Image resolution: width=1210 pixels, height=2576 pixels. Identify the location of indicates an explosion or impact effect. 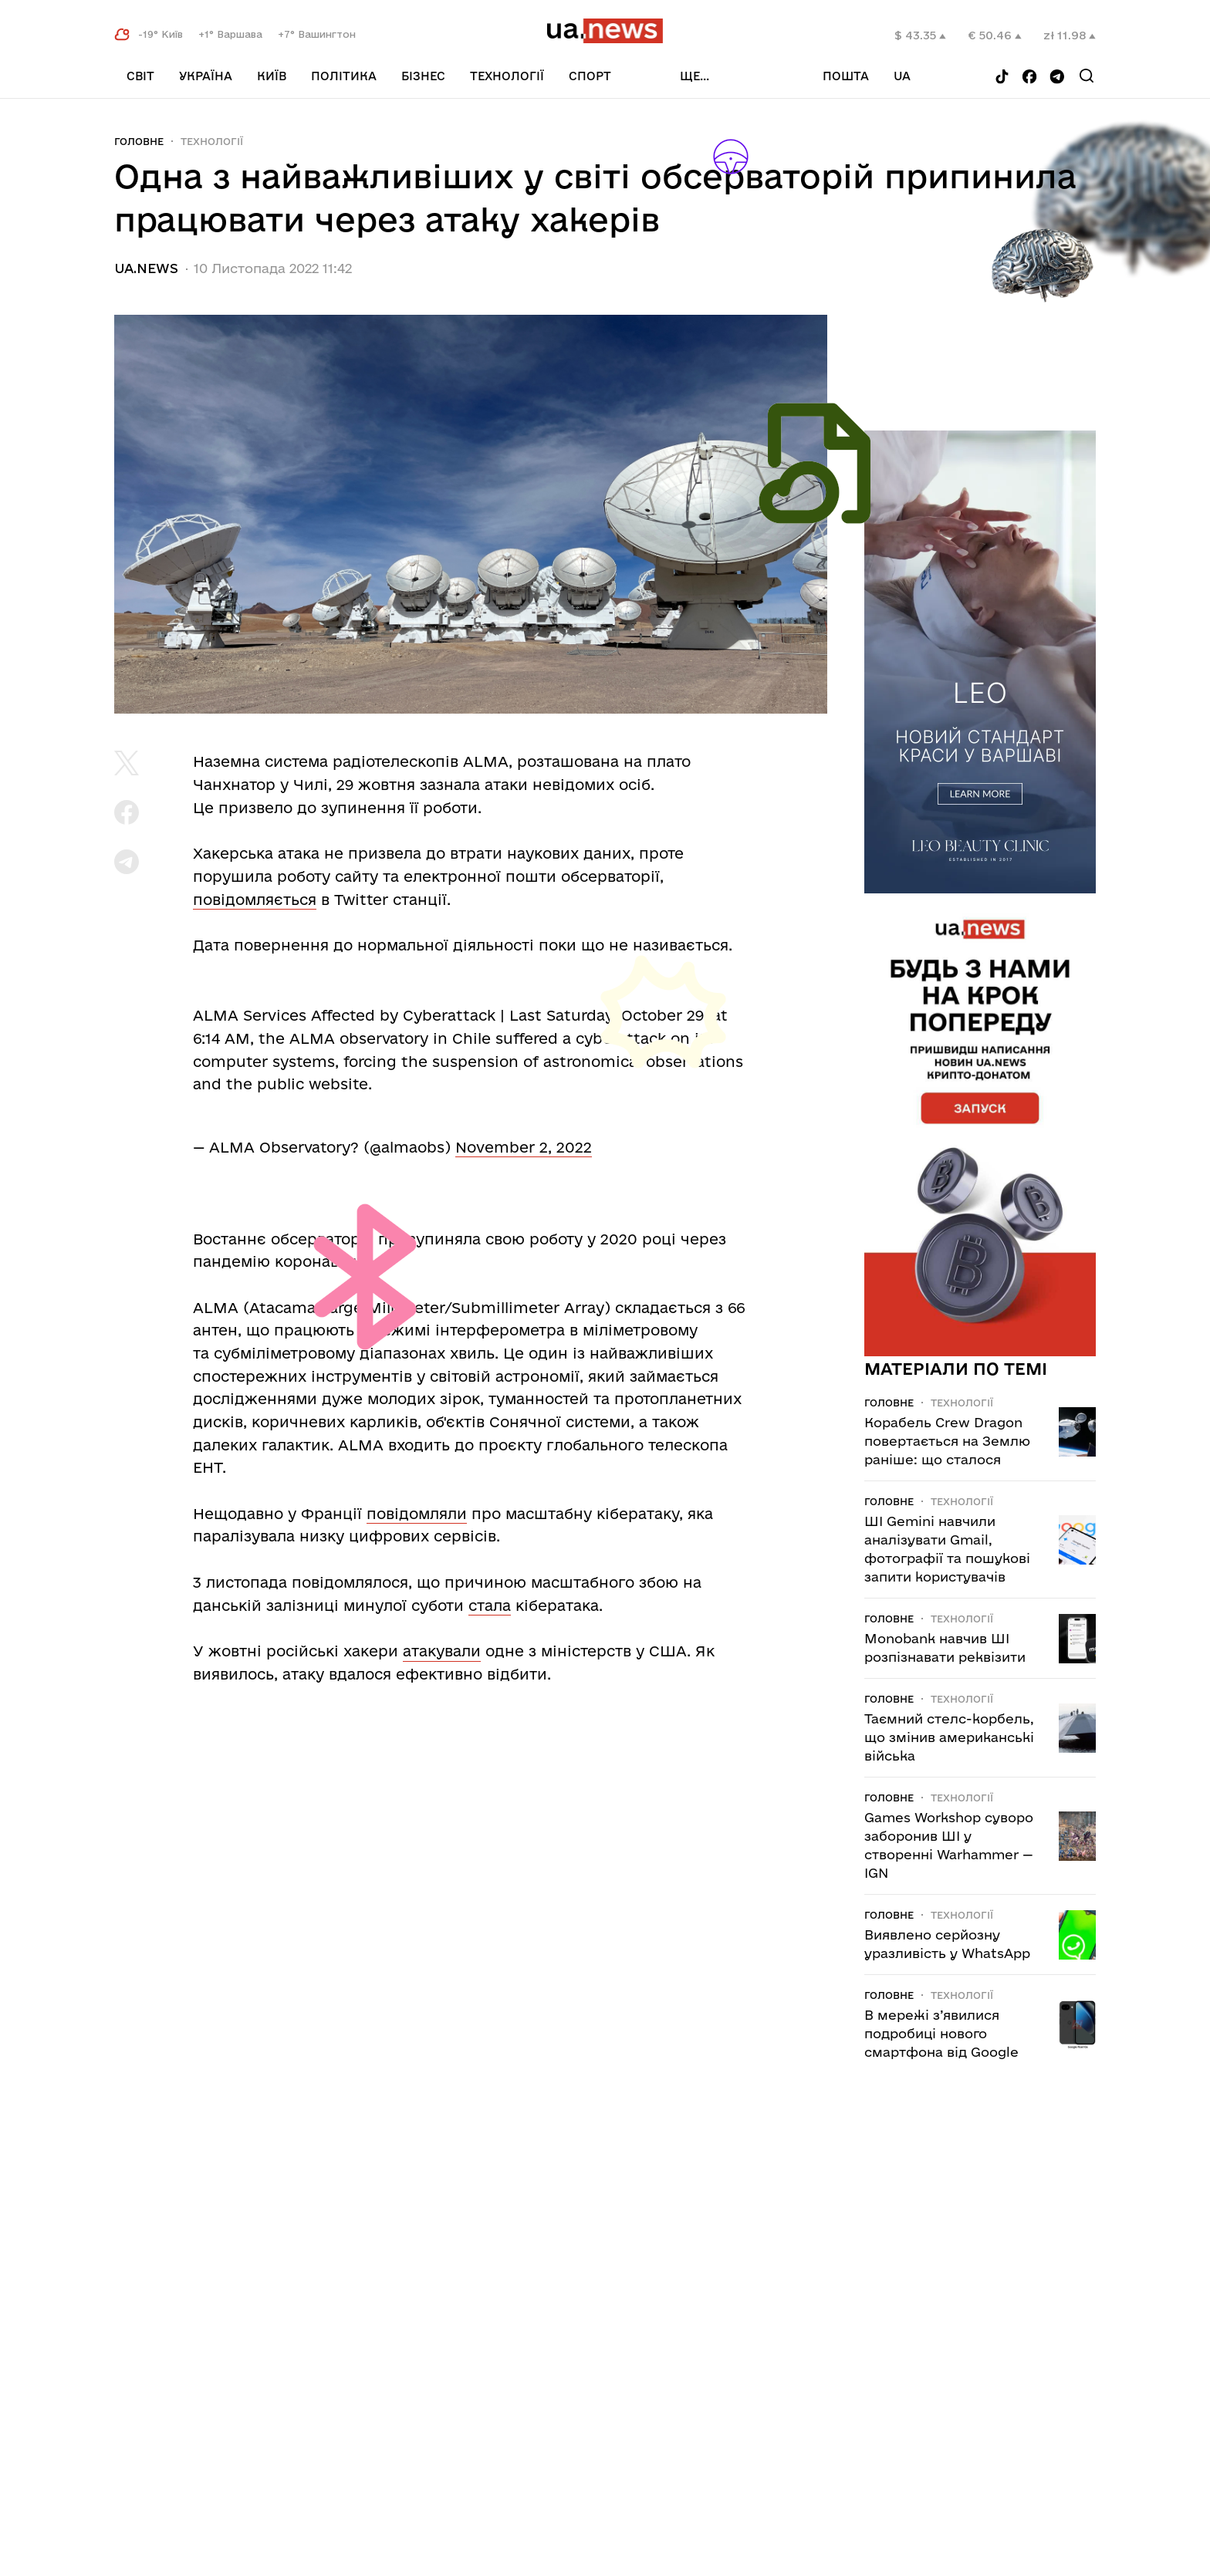
(663, 1011).